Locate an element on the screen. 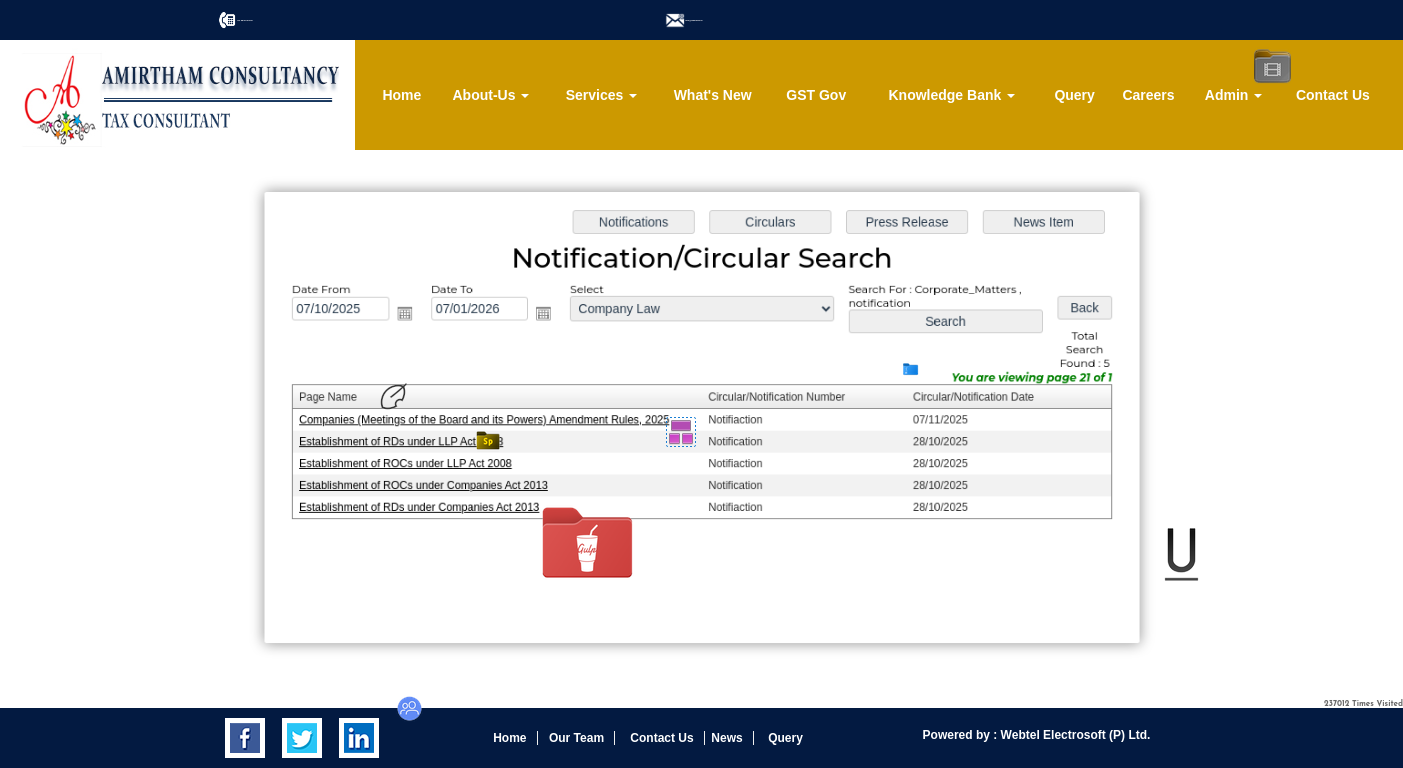  folder containing system crash logs or error reports is located at coordinates (910, 369).